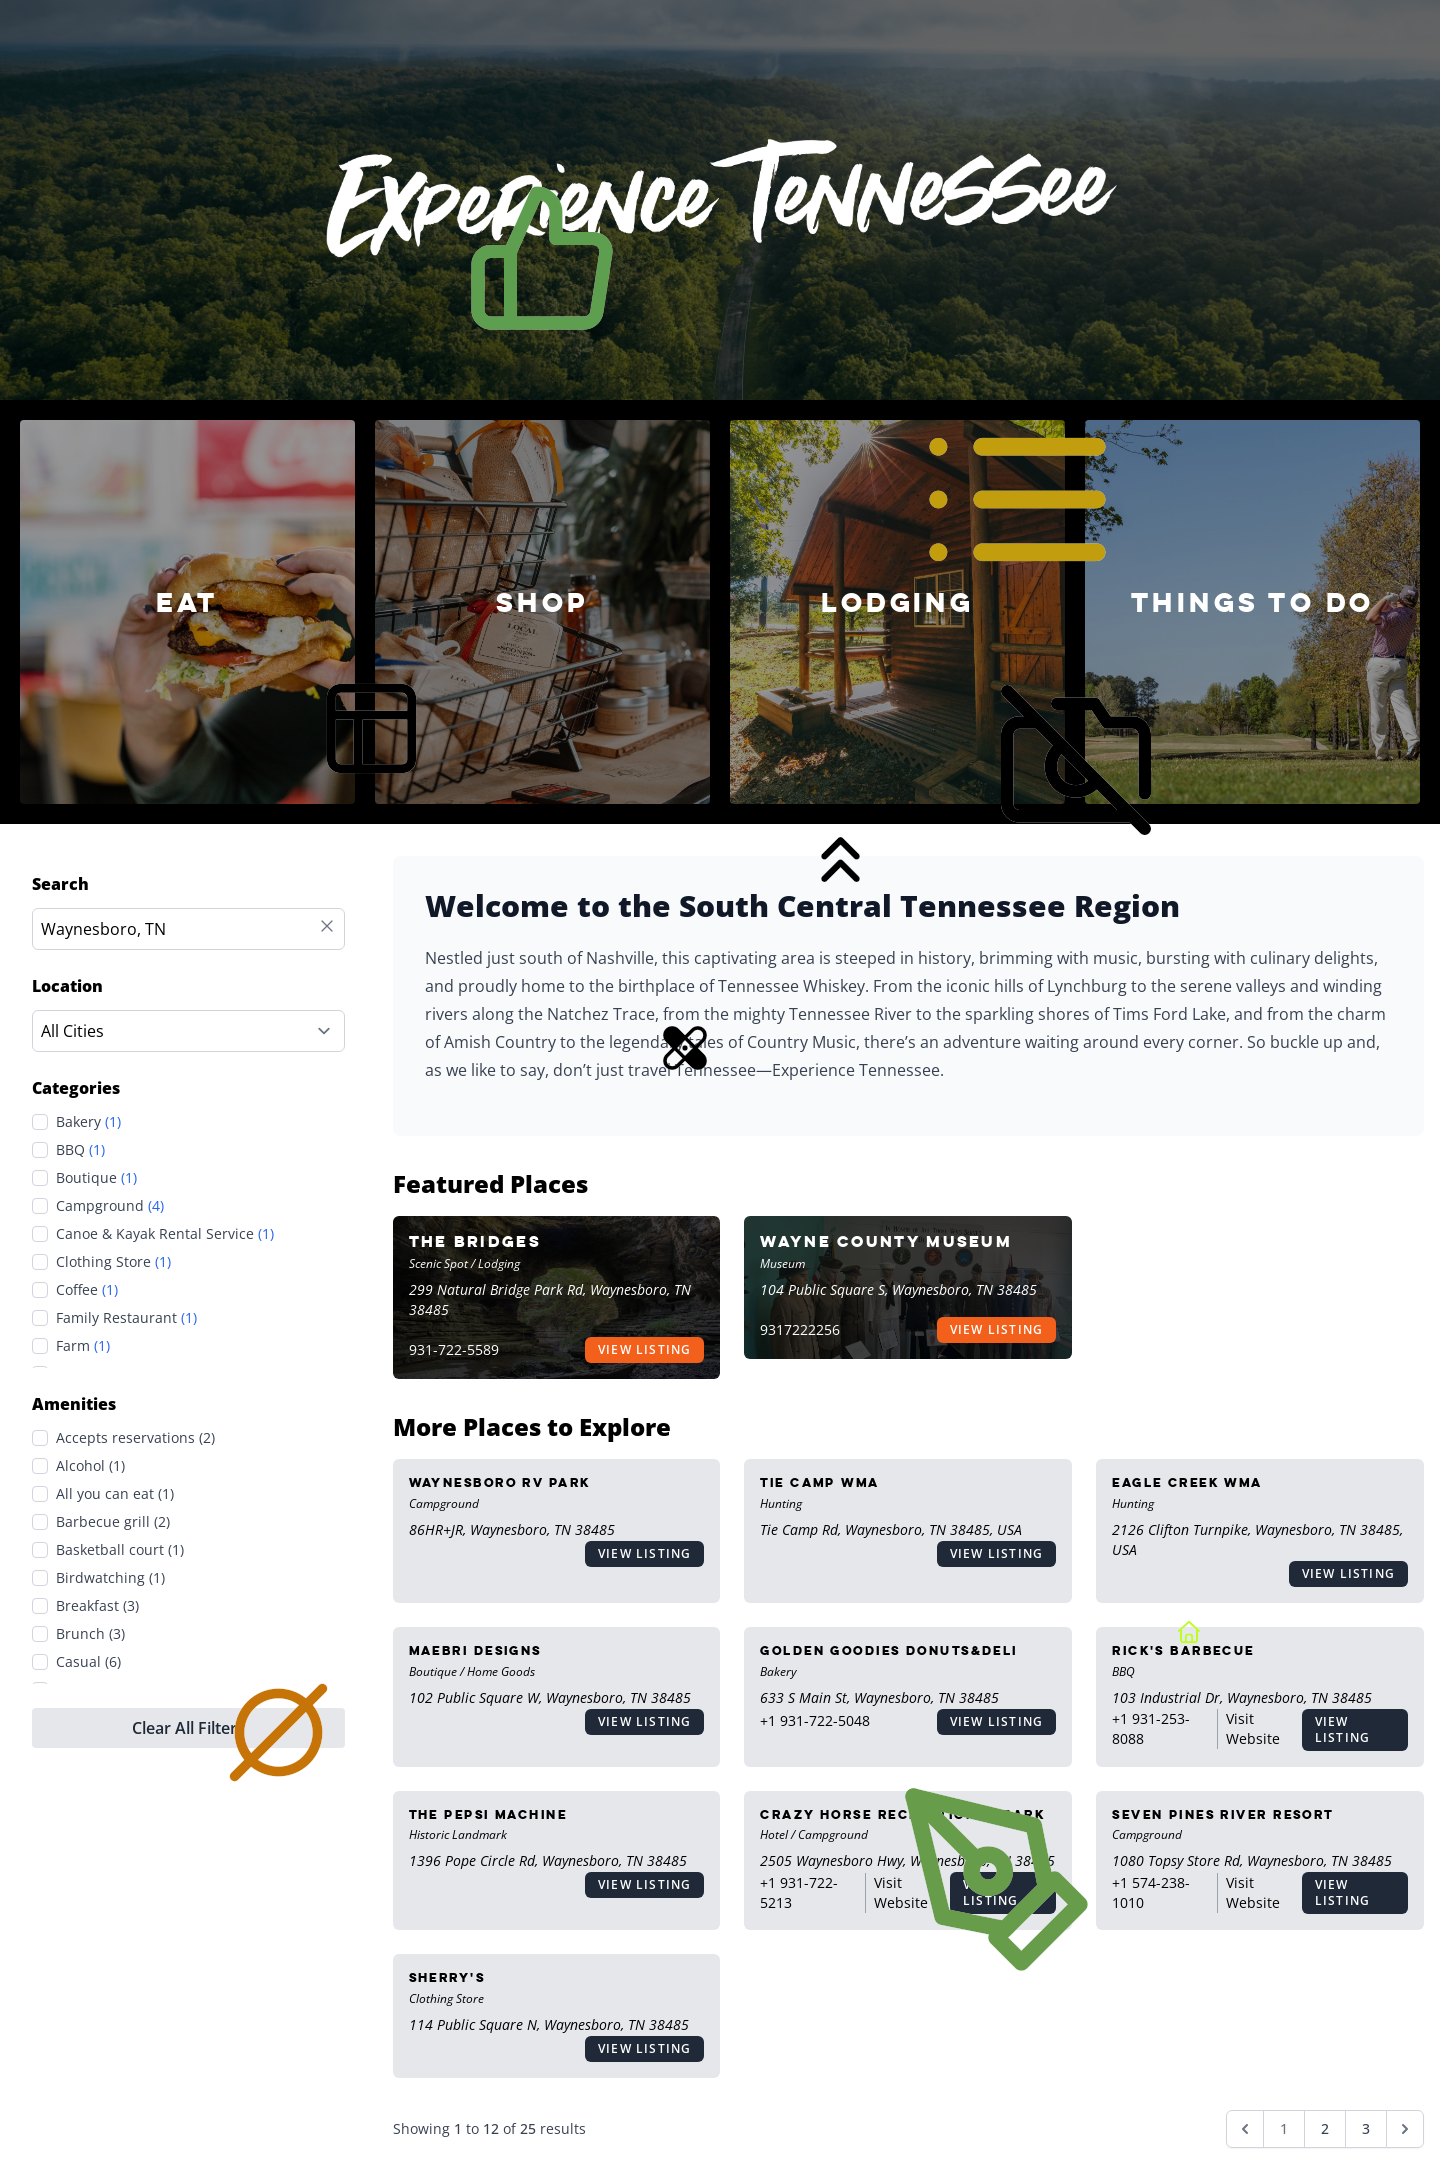 This screenshot has width=1440, height=2180. I want to click on access vector drawing or pen tool, so click(996, 1879).